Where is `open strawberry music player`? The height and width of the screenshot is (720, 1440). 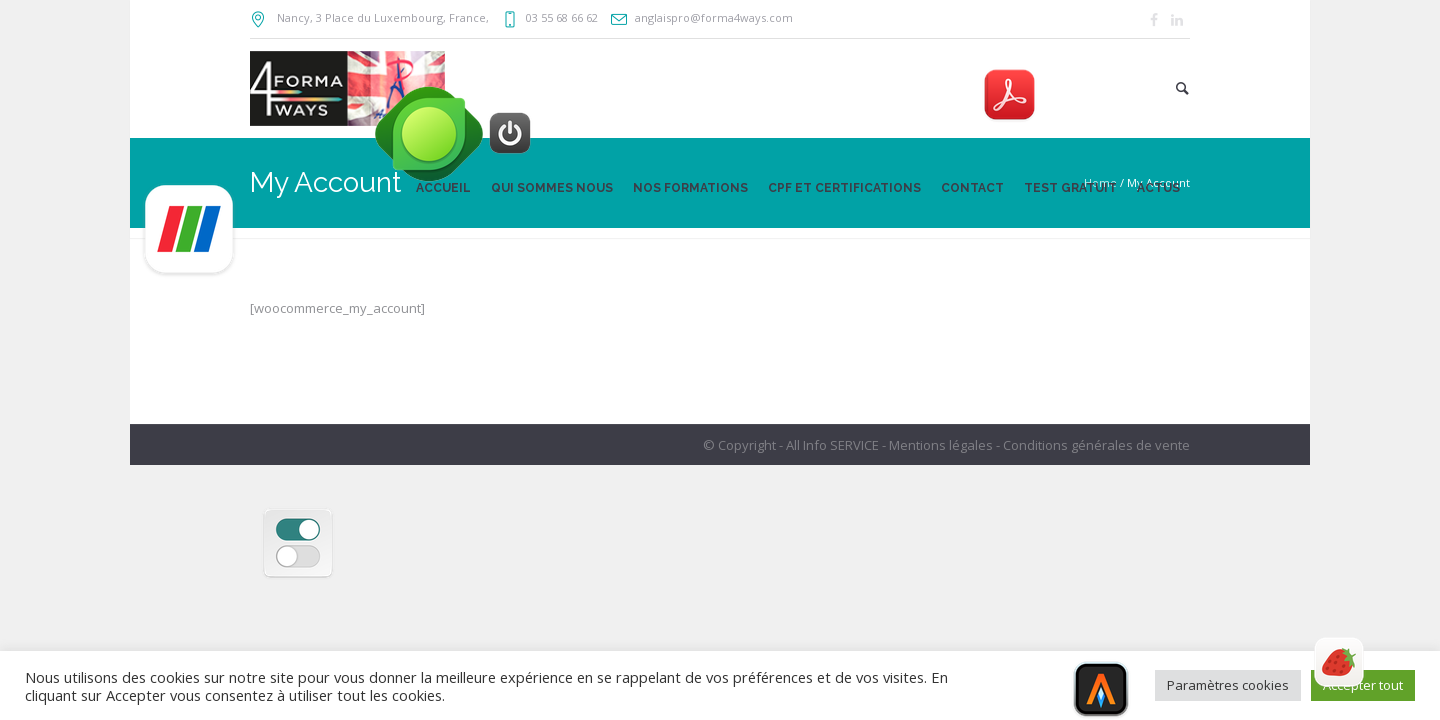
open strawberry music player is located at coordinates (1339, 662).